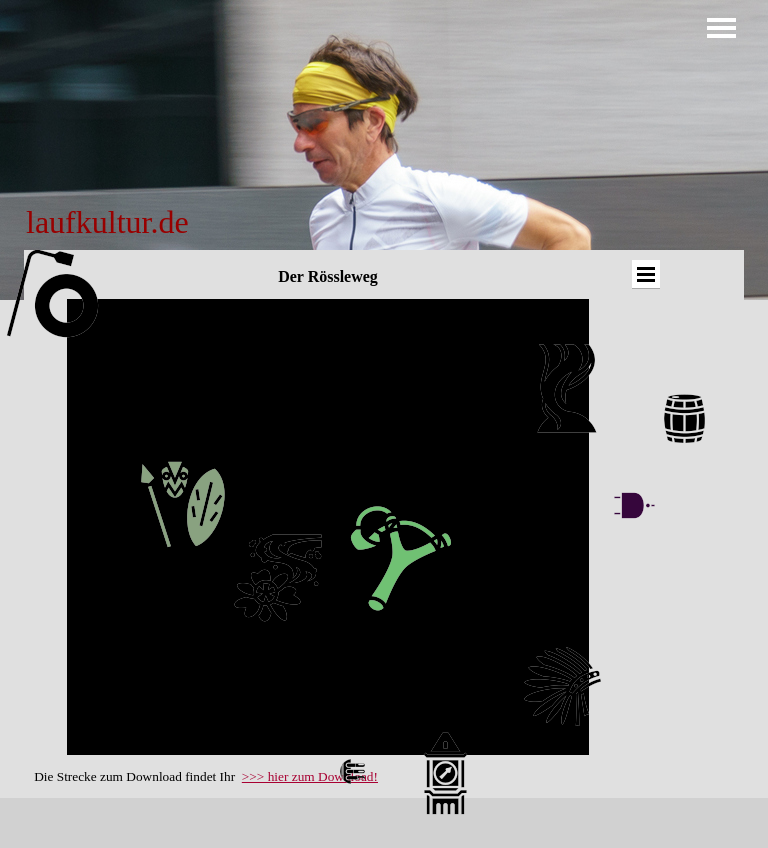 The image size is (768, 848). What do you see at coordinates (634, 505) in the screenshot?
I see `represents a NAND logic gate in a circuit diagram` at bounding box center [634, 505].